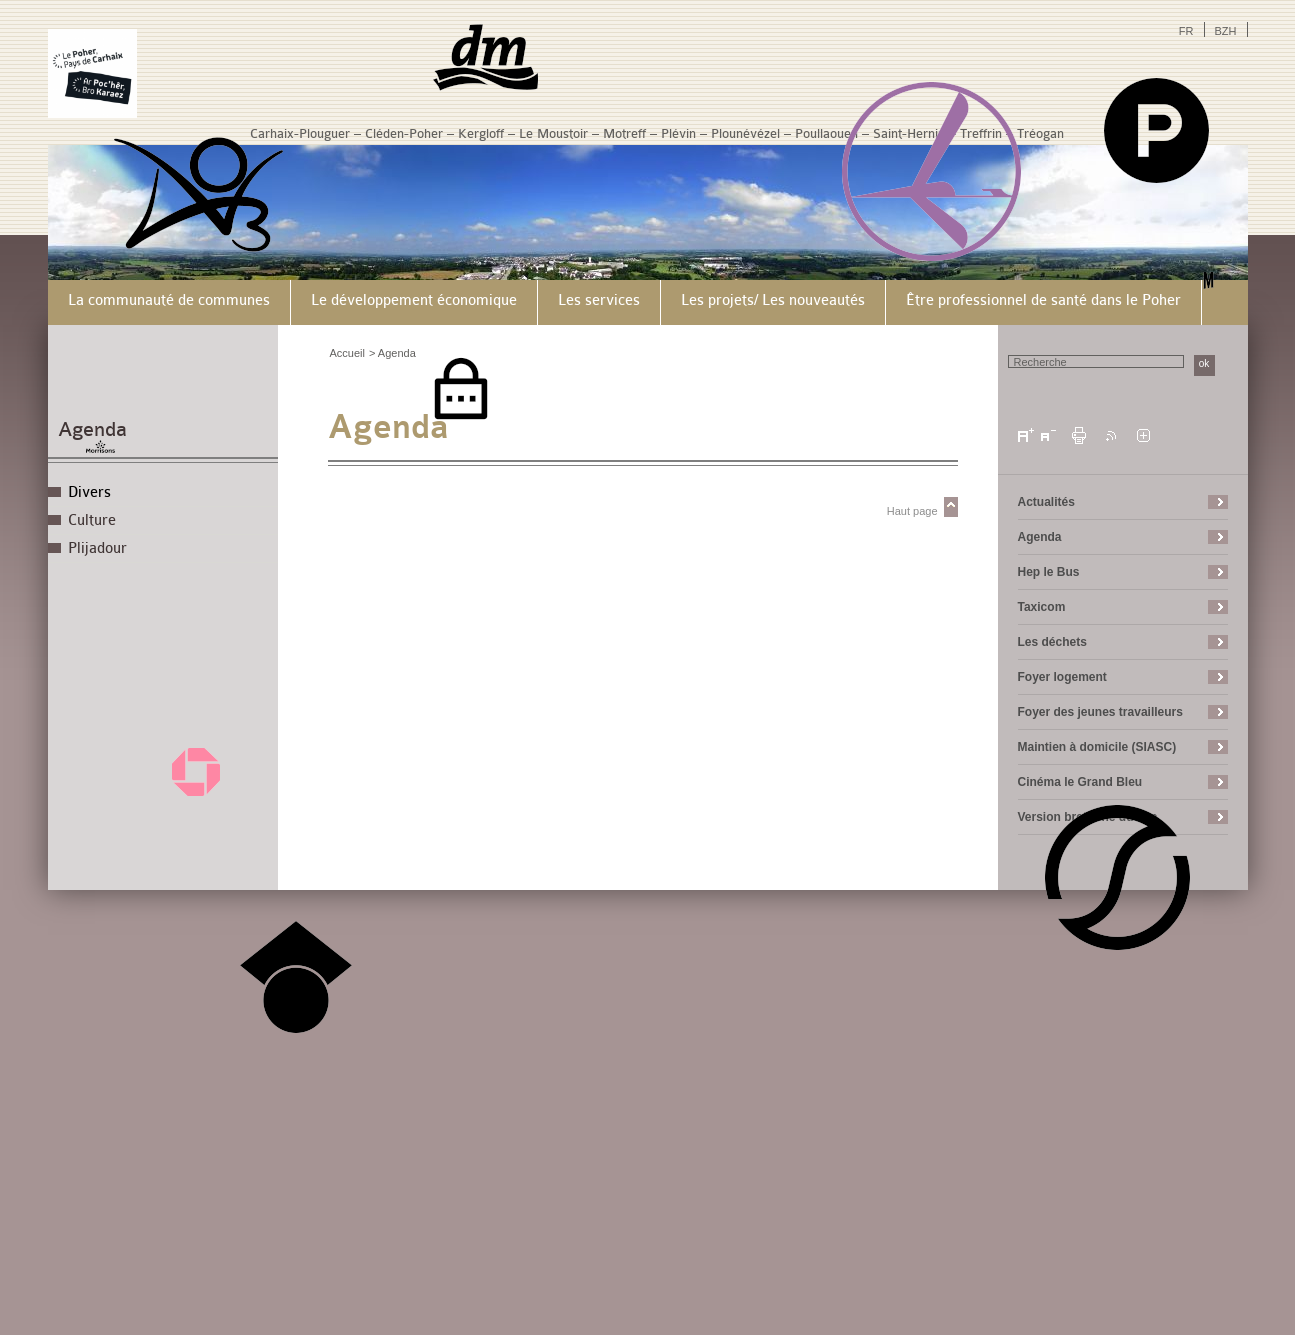 The height and width of the screenshot is (1335, 1295). What do you see at coordinates (1156, 130) in the screenshot?
I see `visit Product Hunt website` at bounding box center [1156, 130].